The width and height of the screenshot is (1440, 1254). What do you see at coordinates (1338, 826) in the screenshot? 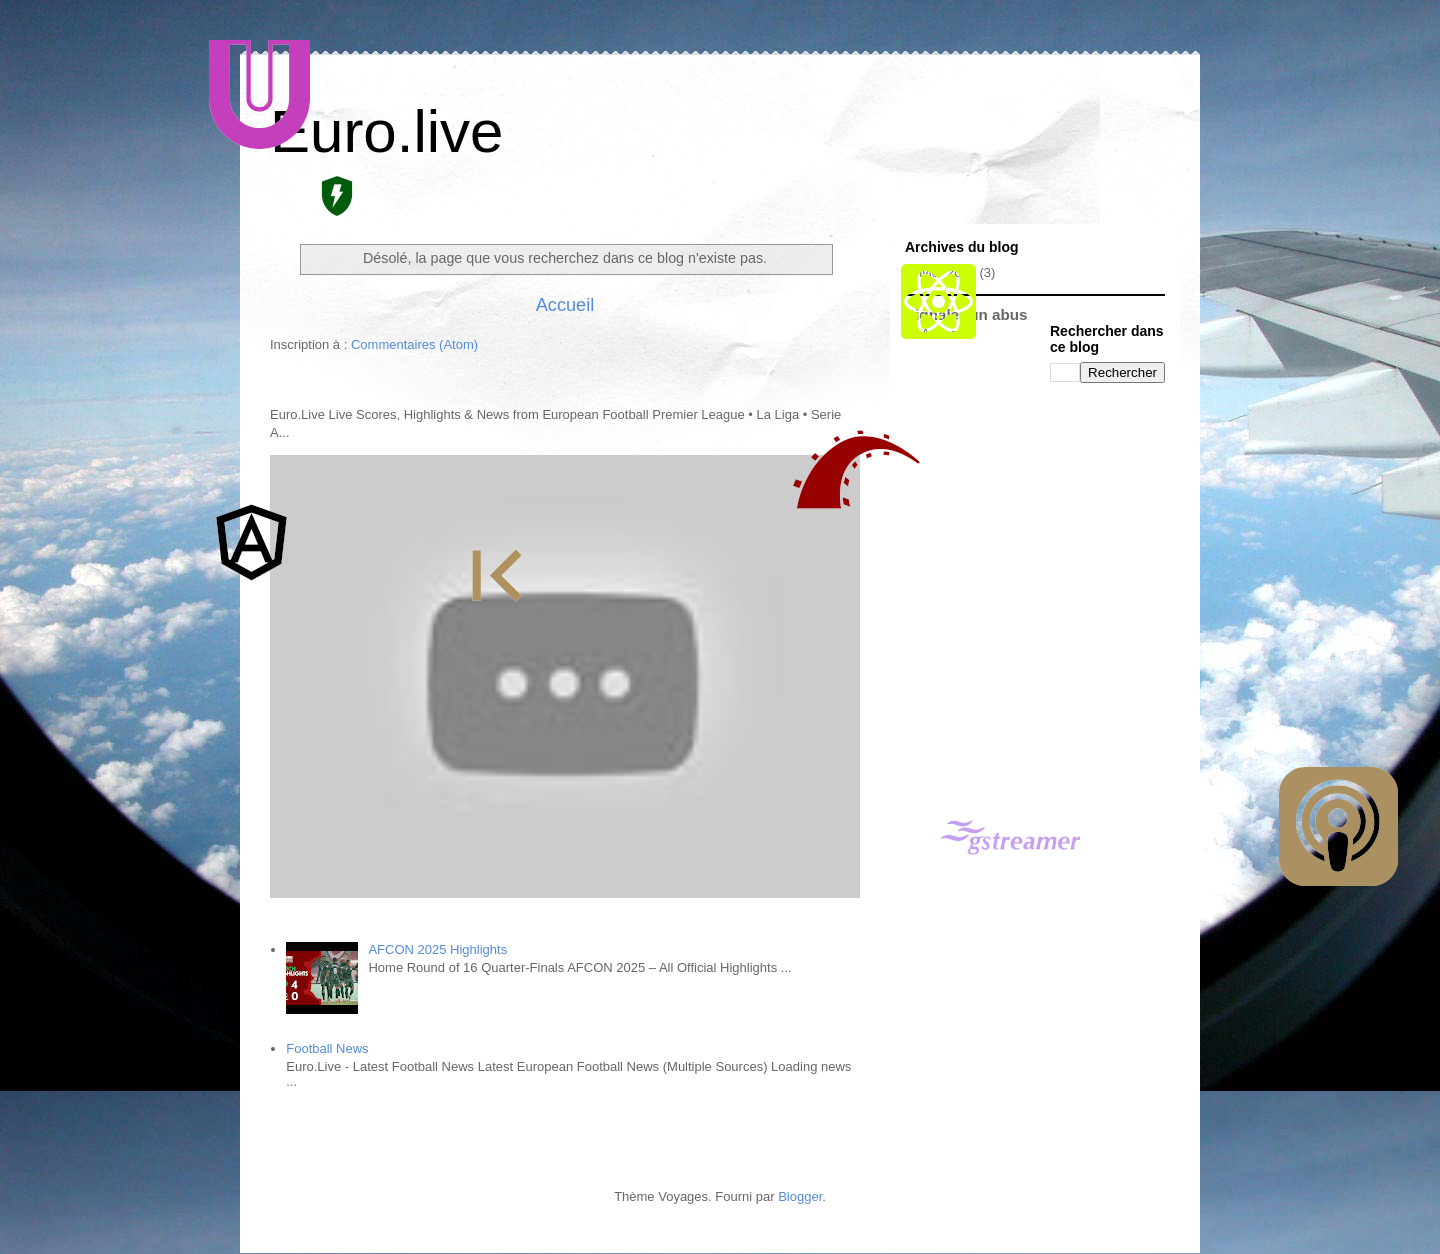
I see `open apple podcasts app` at bounding box center [1338, 826].